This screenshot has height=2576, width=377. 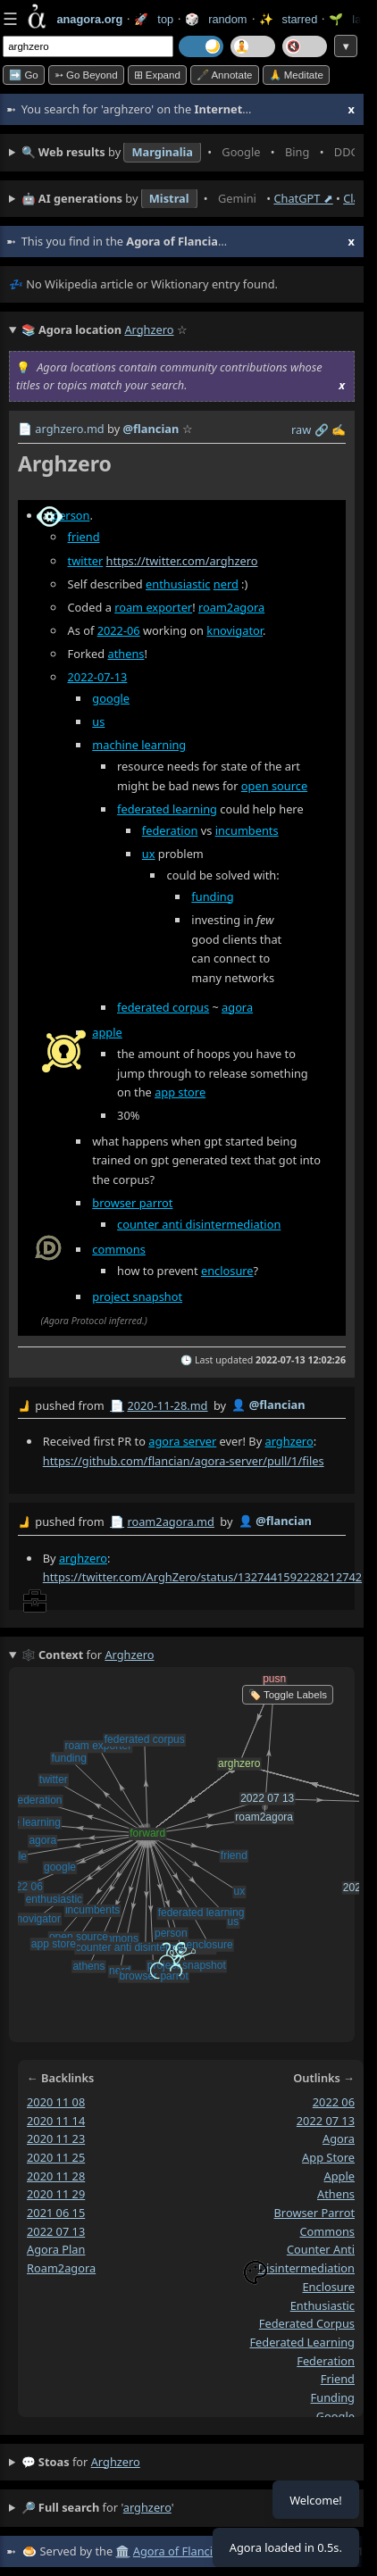 What do you see at coordinates (256, 2272) in the screenshot?
I see `access color or theme customization options` at bounding box center [256, 2272].